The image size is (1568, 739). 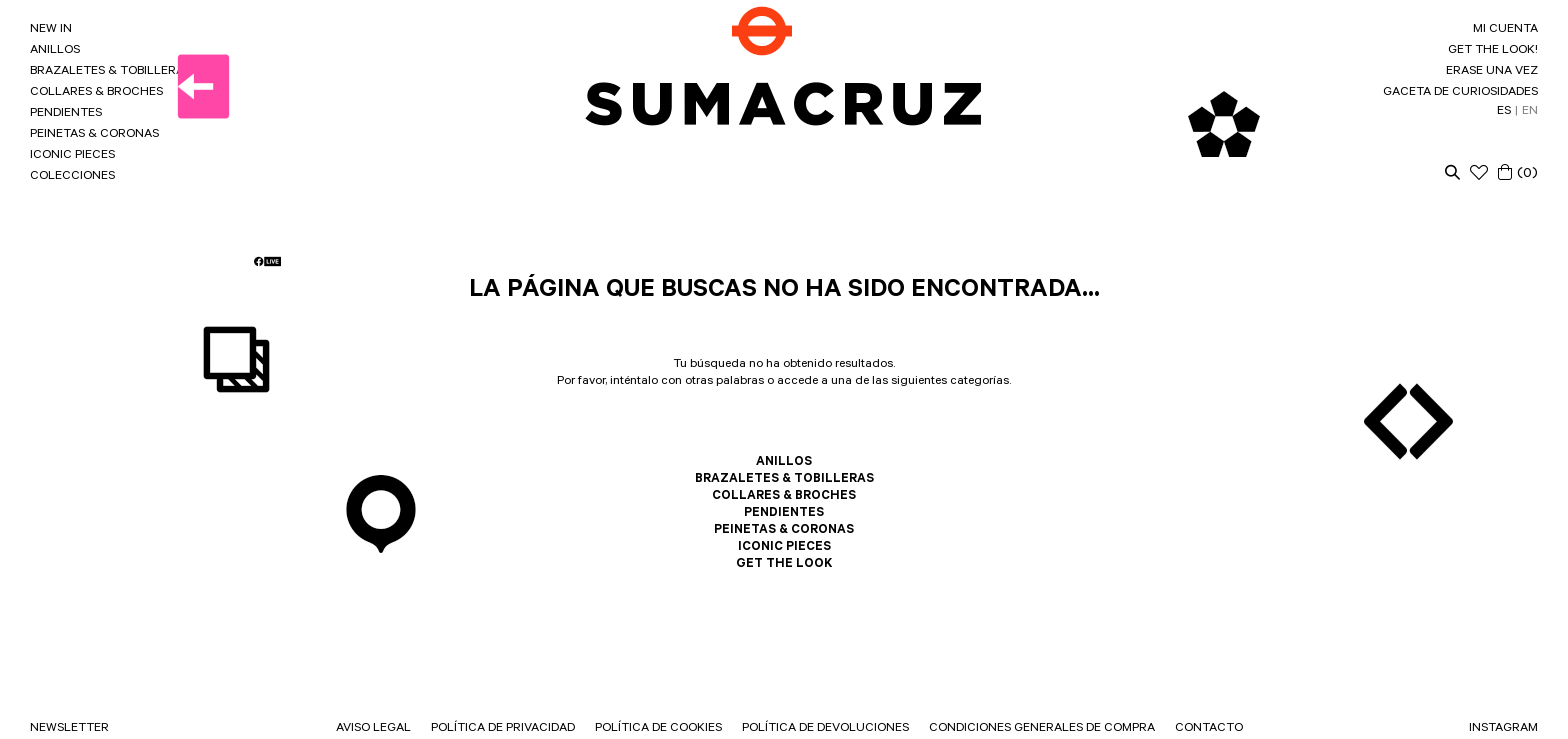 What do you see at coordinates (762, 31) in the screenshot?
I see `transport for london official logo` at bounding box center [762, 31].